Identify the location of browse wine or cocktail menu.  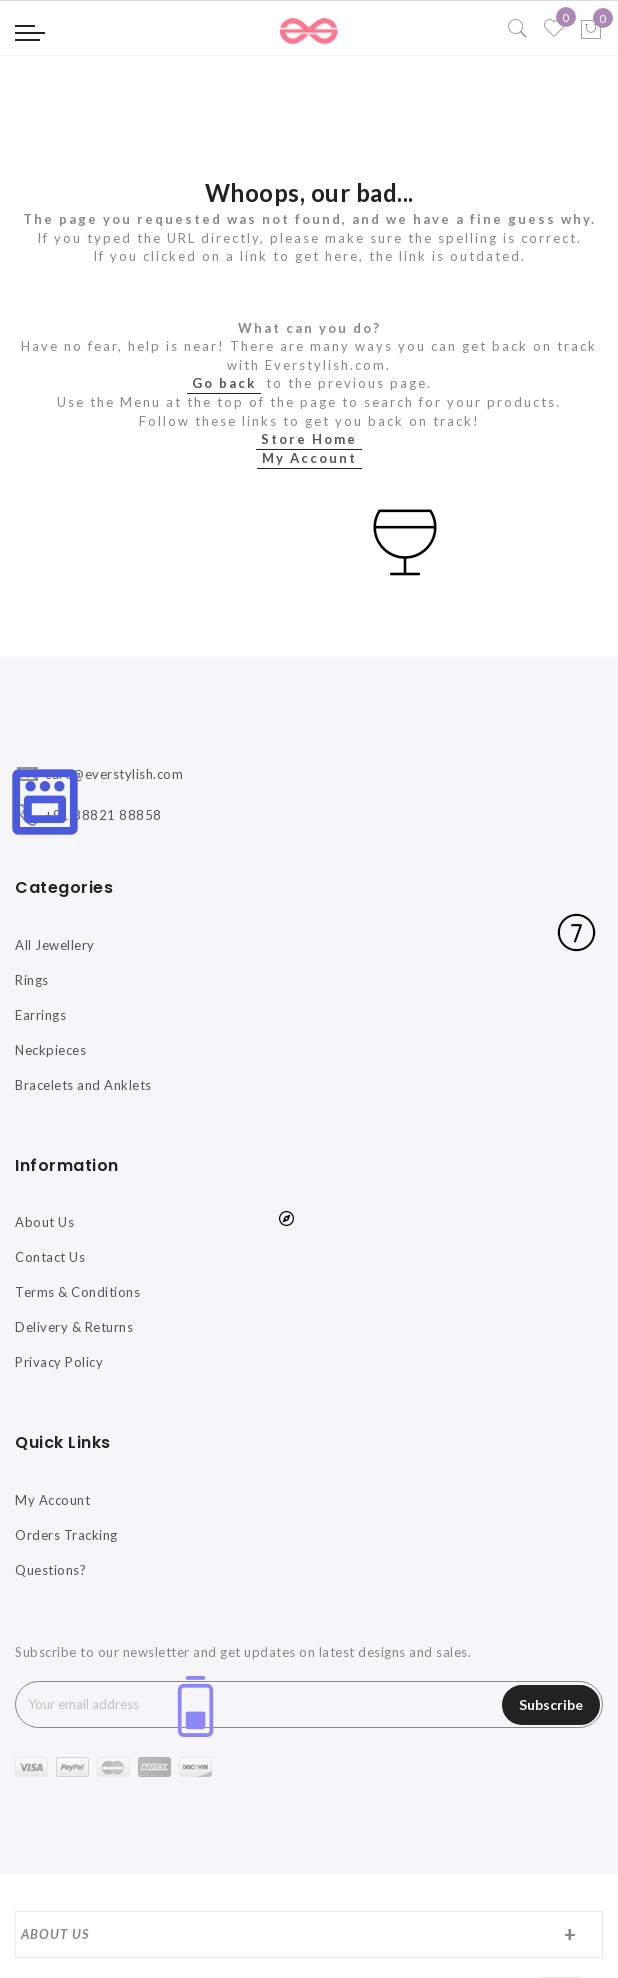
(405, 541).